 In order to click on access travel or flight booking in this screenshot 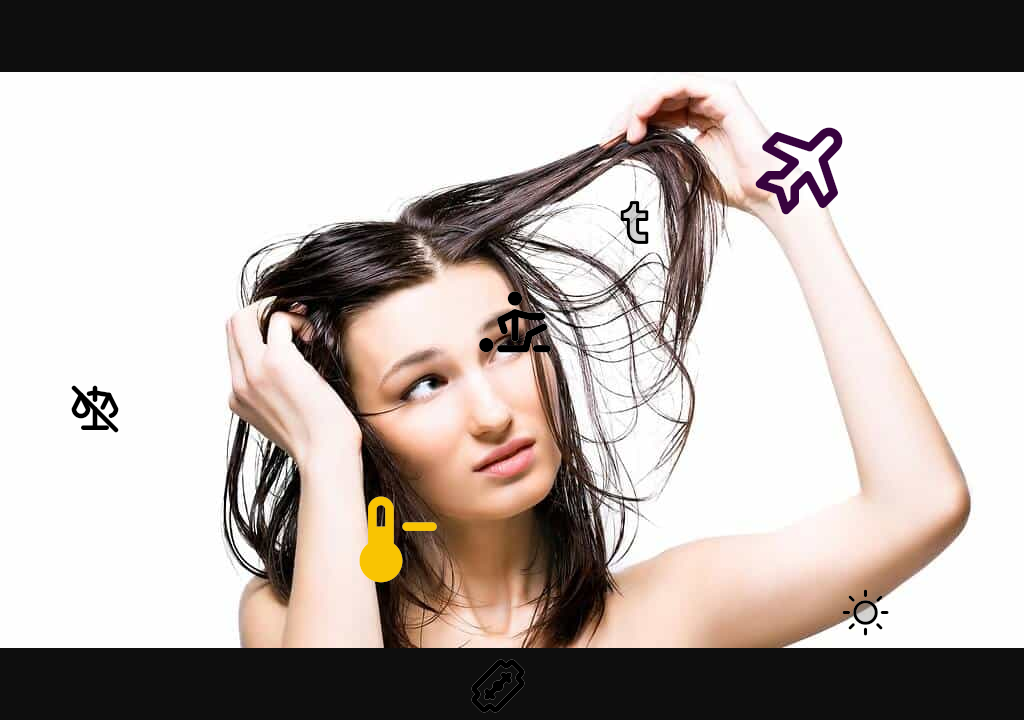, I will do `click(799, 171)`.